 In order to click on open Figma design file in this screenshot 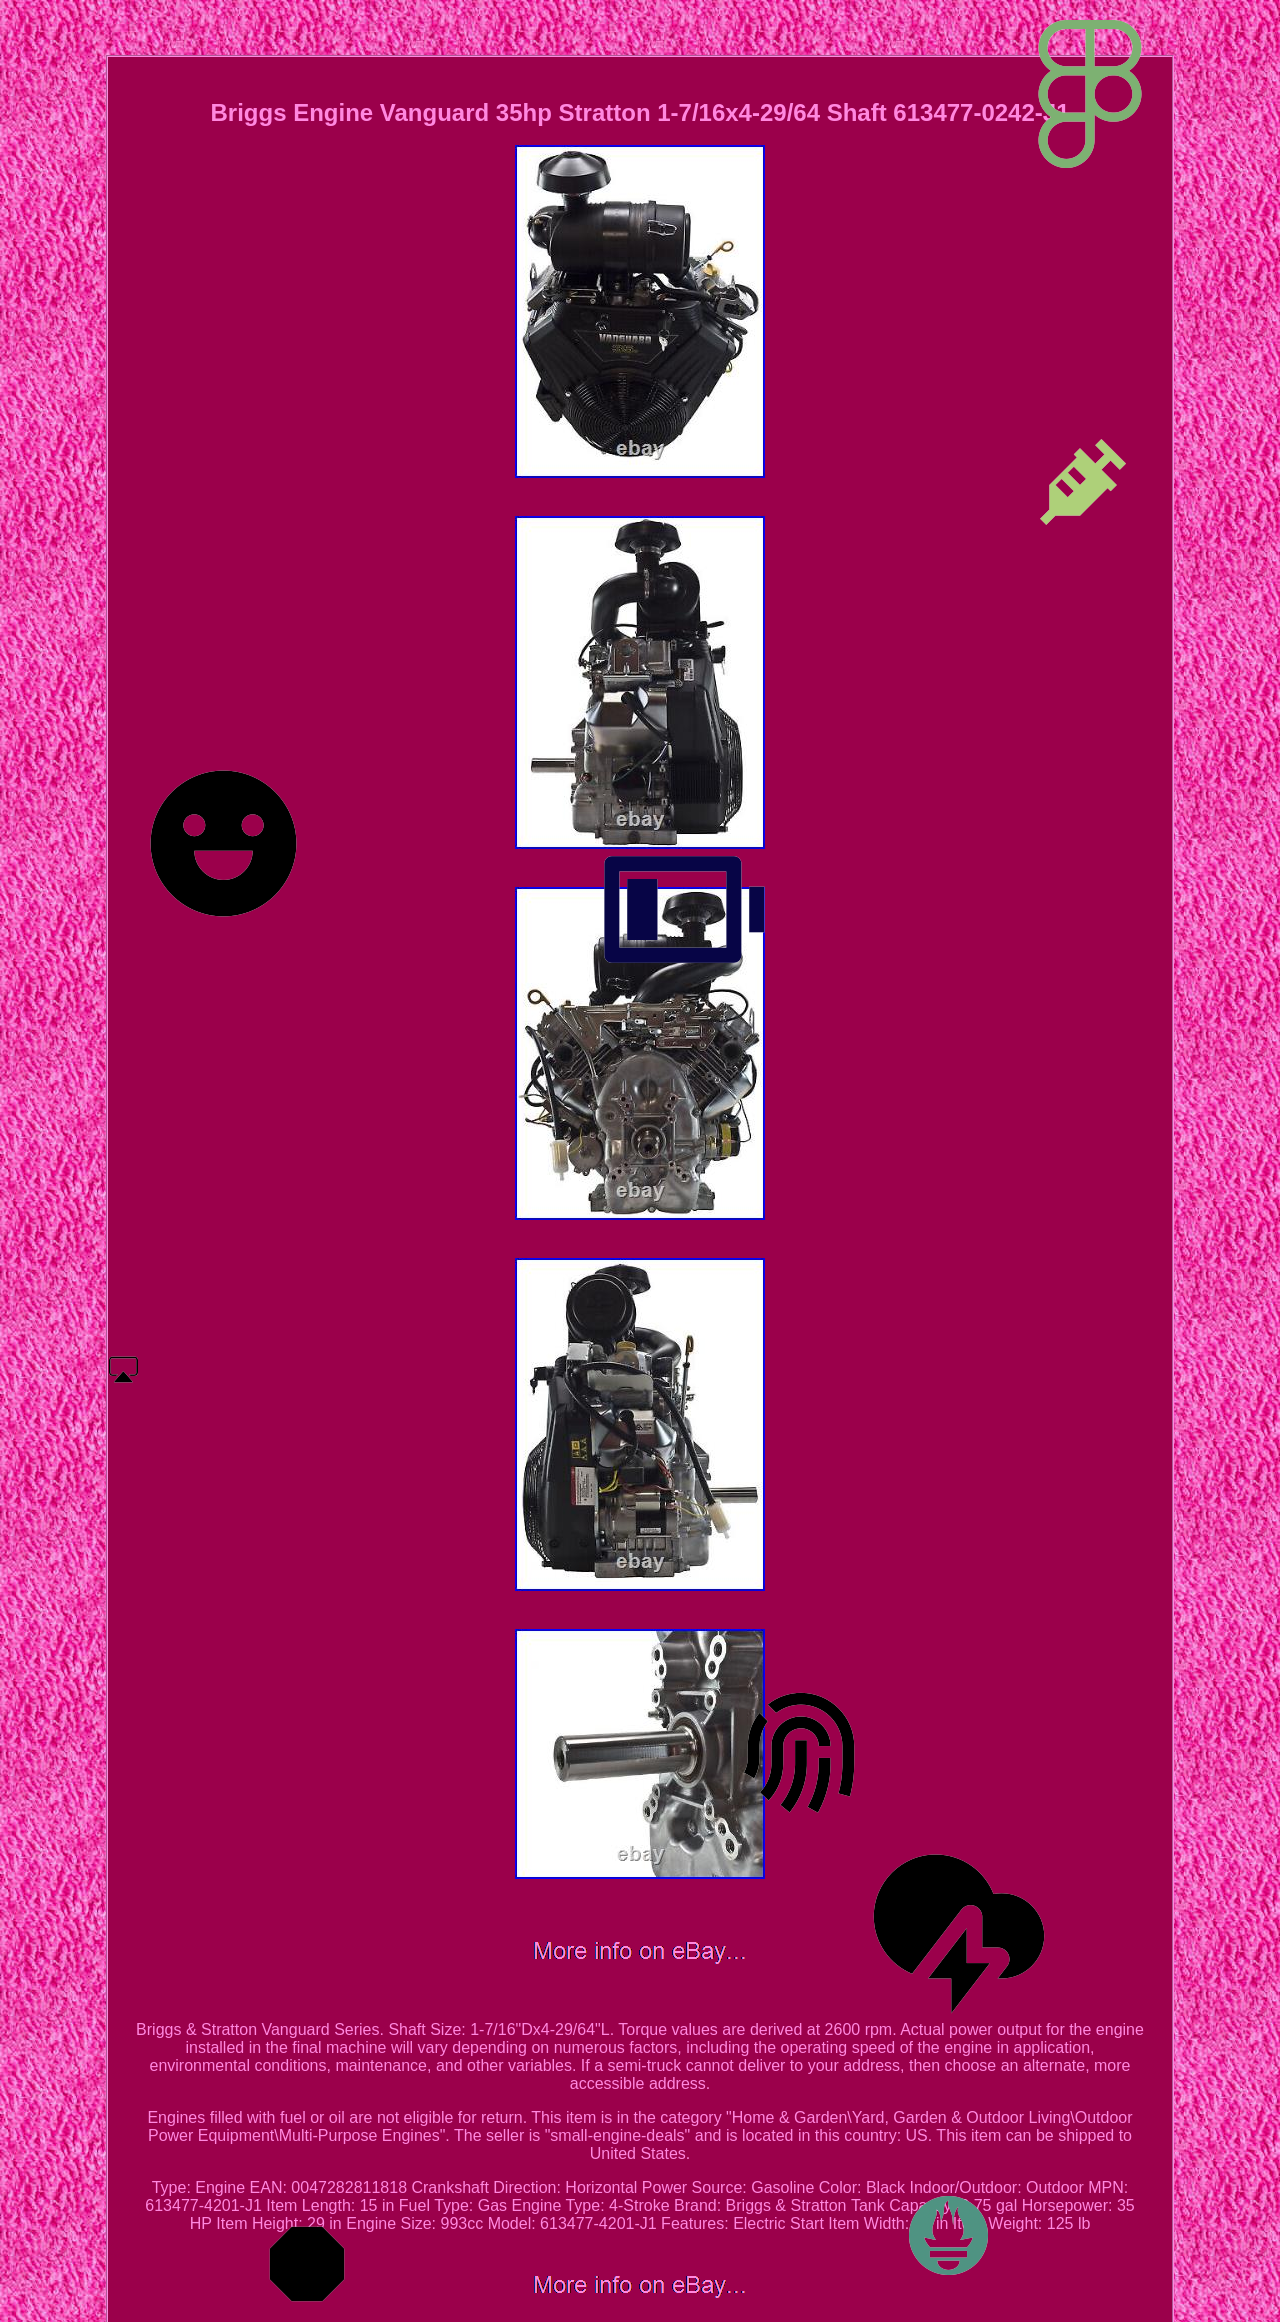, I will do `click(1090, 94)`.